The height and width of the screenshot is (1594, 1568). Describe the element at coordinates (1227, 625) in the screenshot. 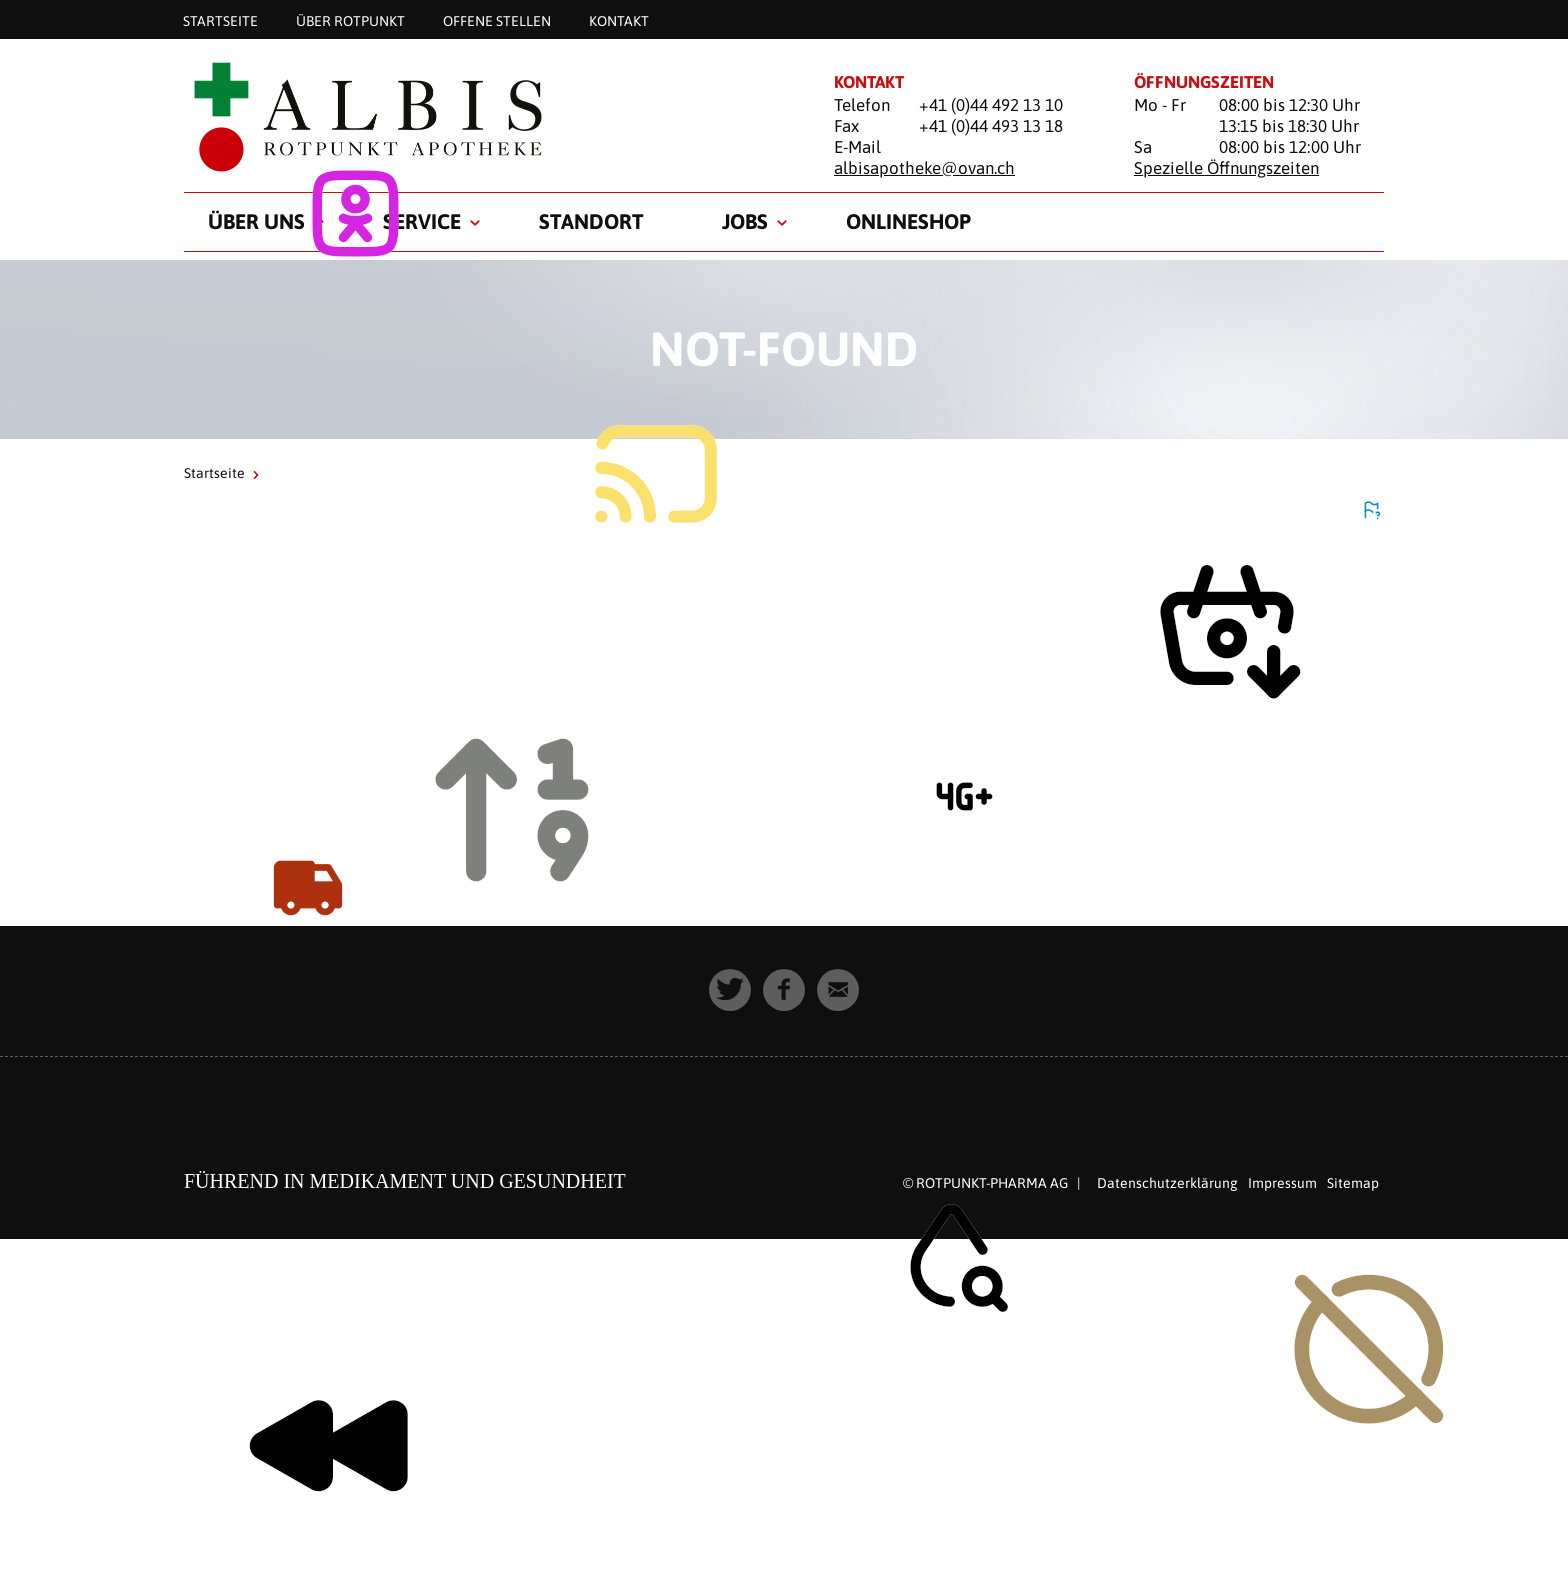

I see `download items from your shopping basket` at that location.